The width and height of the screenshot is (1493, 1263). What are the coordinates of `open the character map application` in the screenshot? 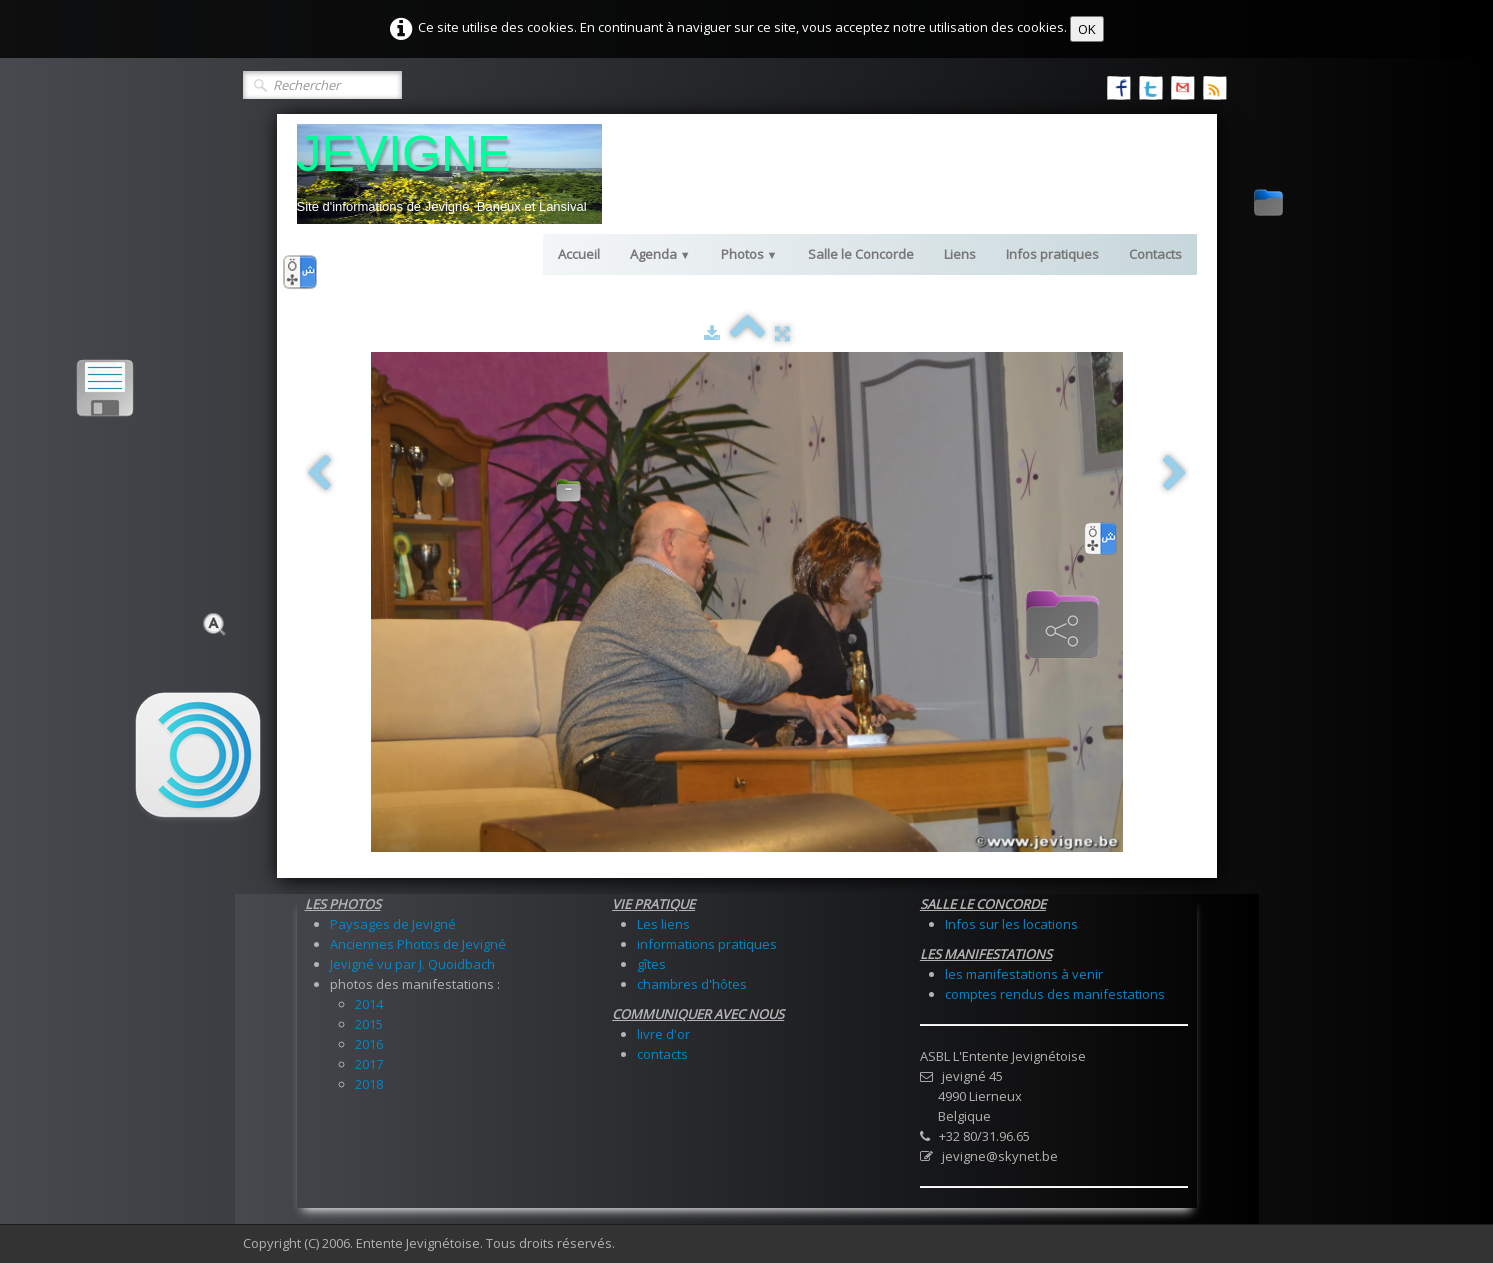 It's located at (1100, 538).